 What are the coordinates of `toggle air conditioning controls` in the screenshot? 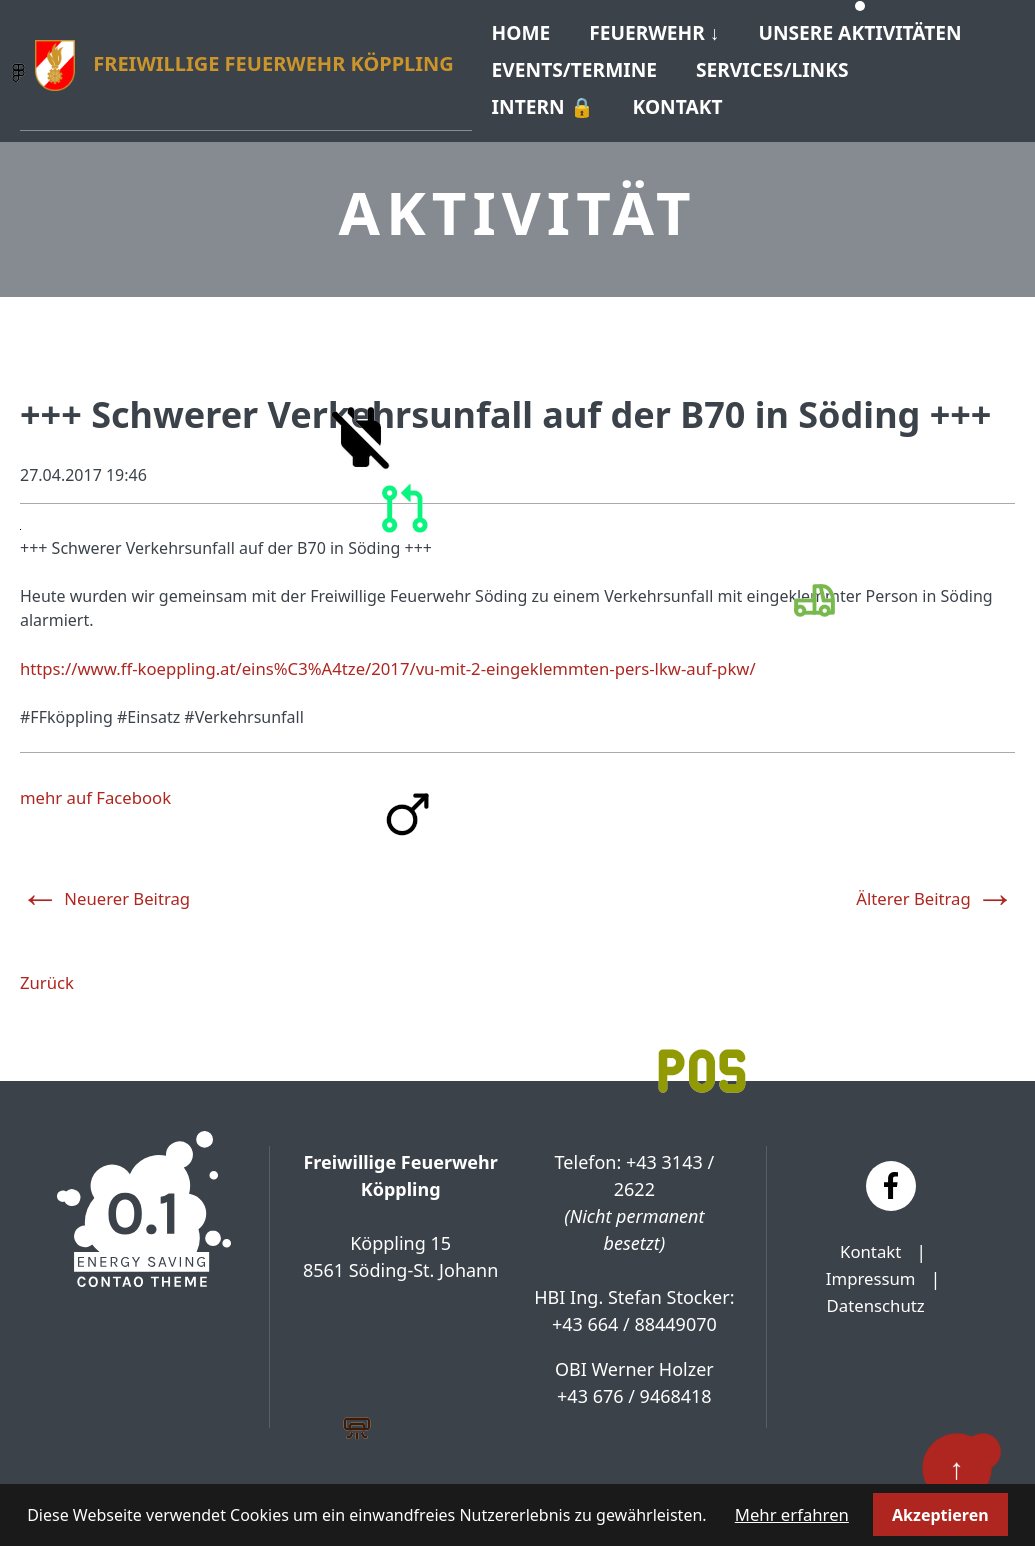 It's located at (357, 1428).